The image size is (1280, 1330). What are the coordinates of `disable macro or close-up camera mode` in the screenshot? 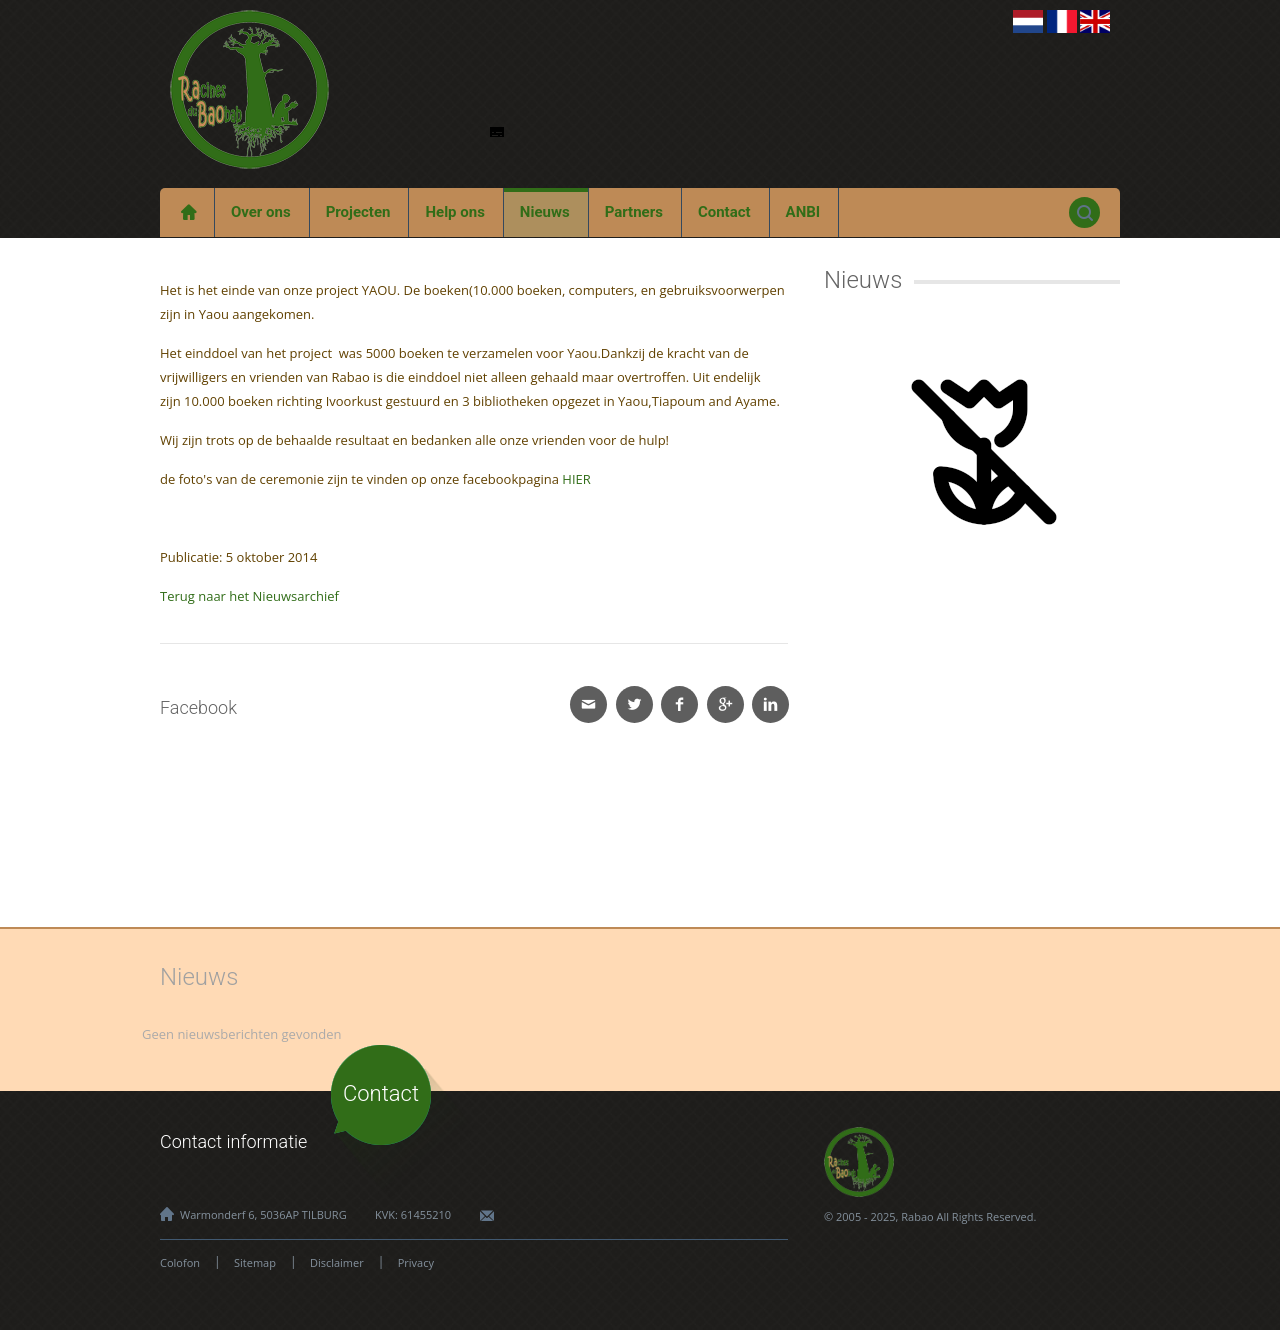 It's located at (984, 452).